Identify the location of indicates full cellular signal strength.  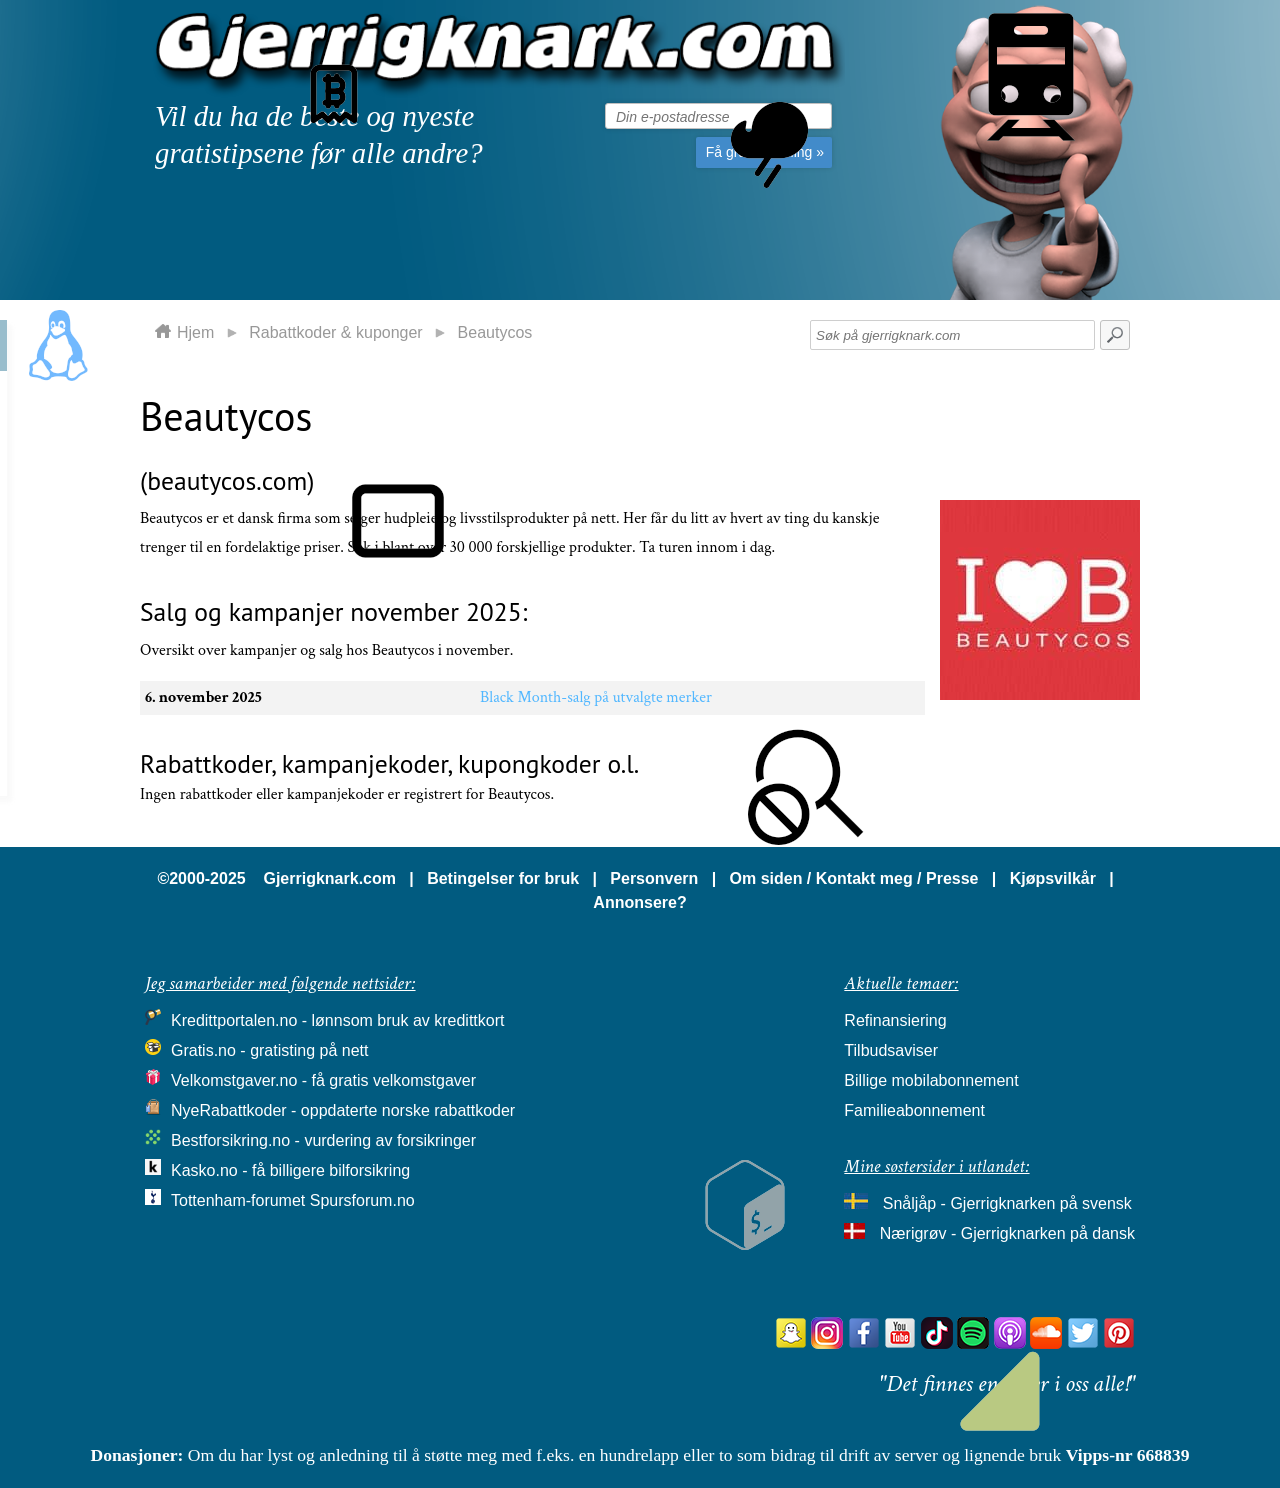
(1006, 1394).